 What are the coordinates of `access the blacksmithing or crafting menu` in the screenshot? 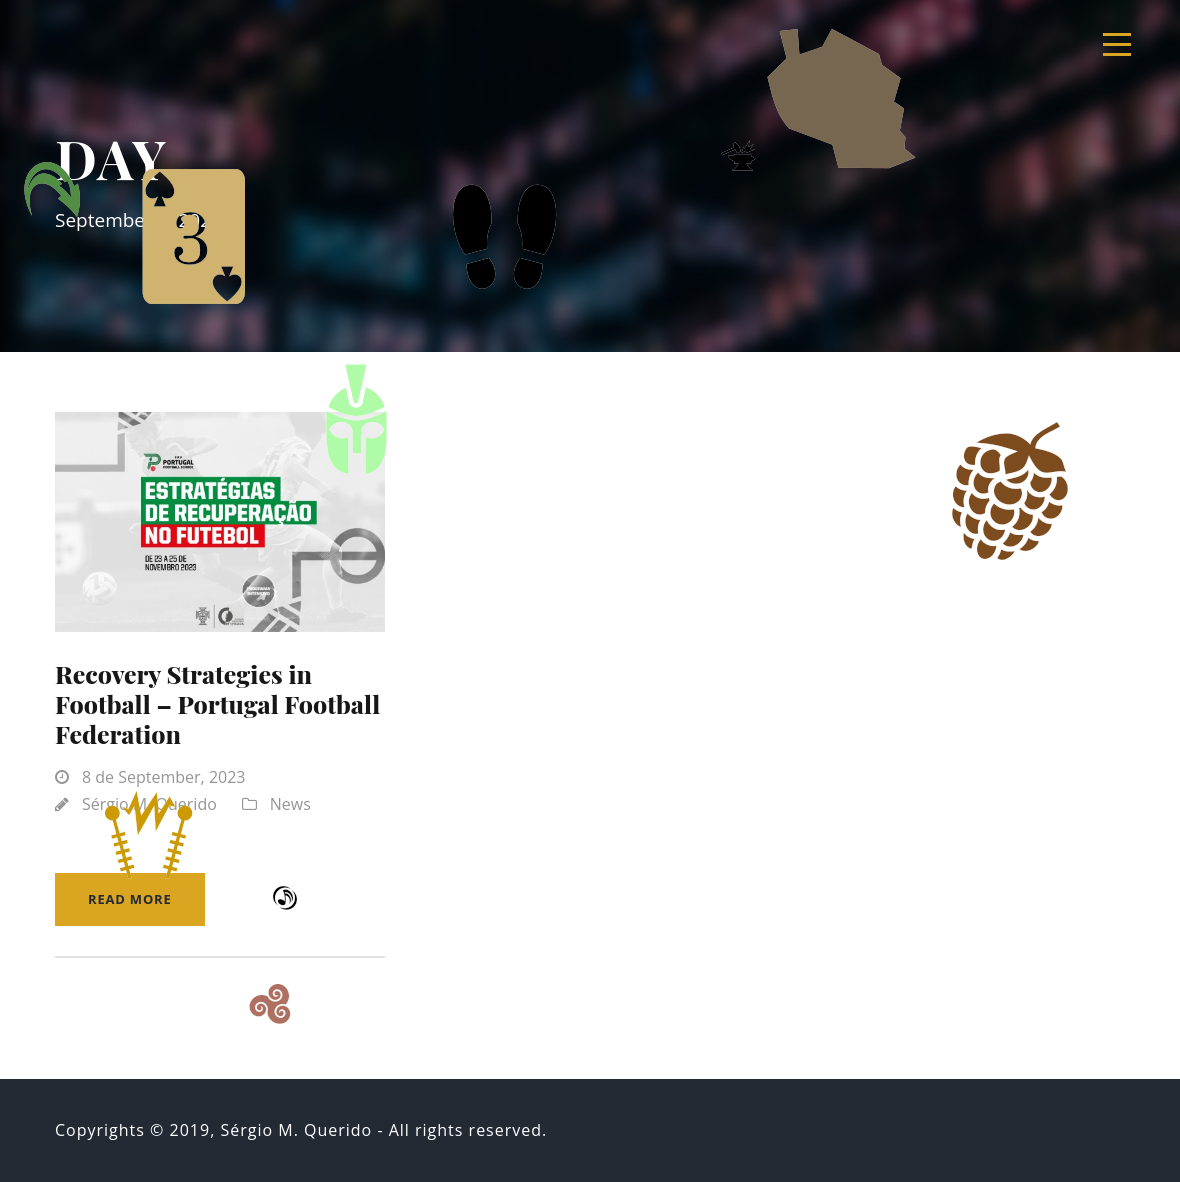 It's located at (738, 153).